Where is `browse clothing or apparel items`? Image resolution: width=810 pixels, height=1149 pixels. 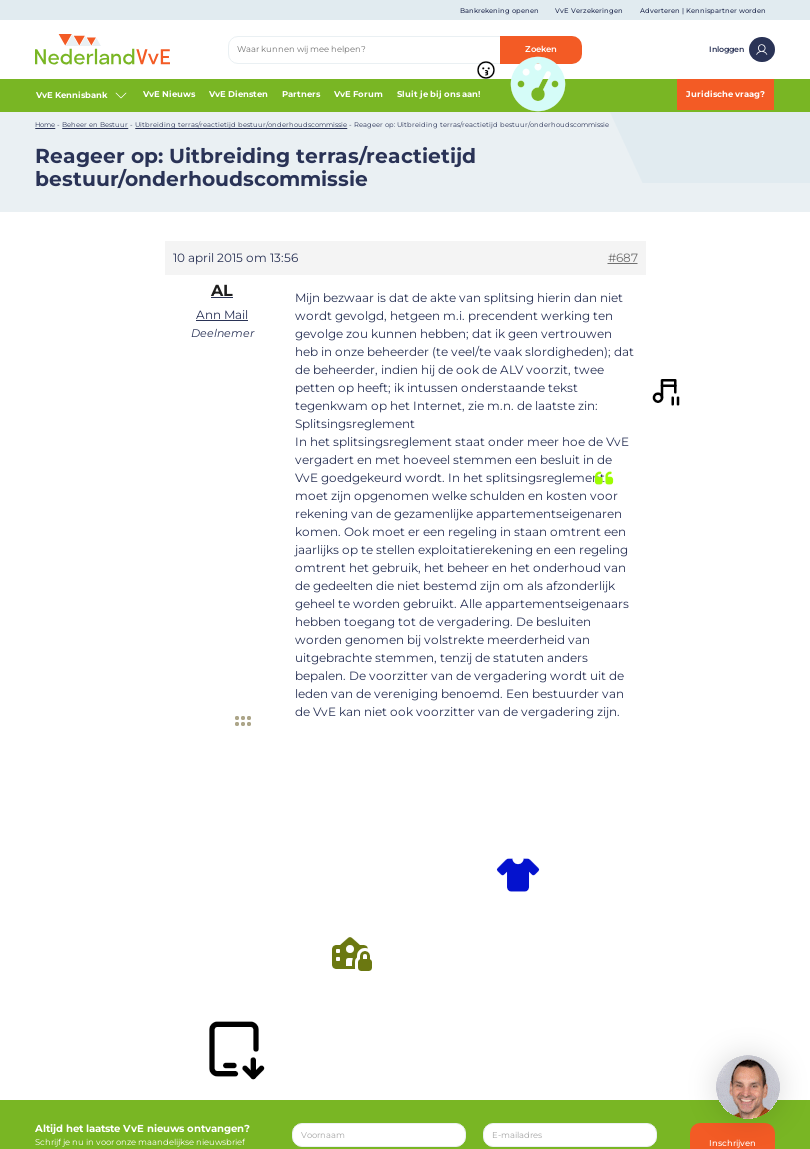
browse clothing or apparel items is located at coordinates (518, 874).